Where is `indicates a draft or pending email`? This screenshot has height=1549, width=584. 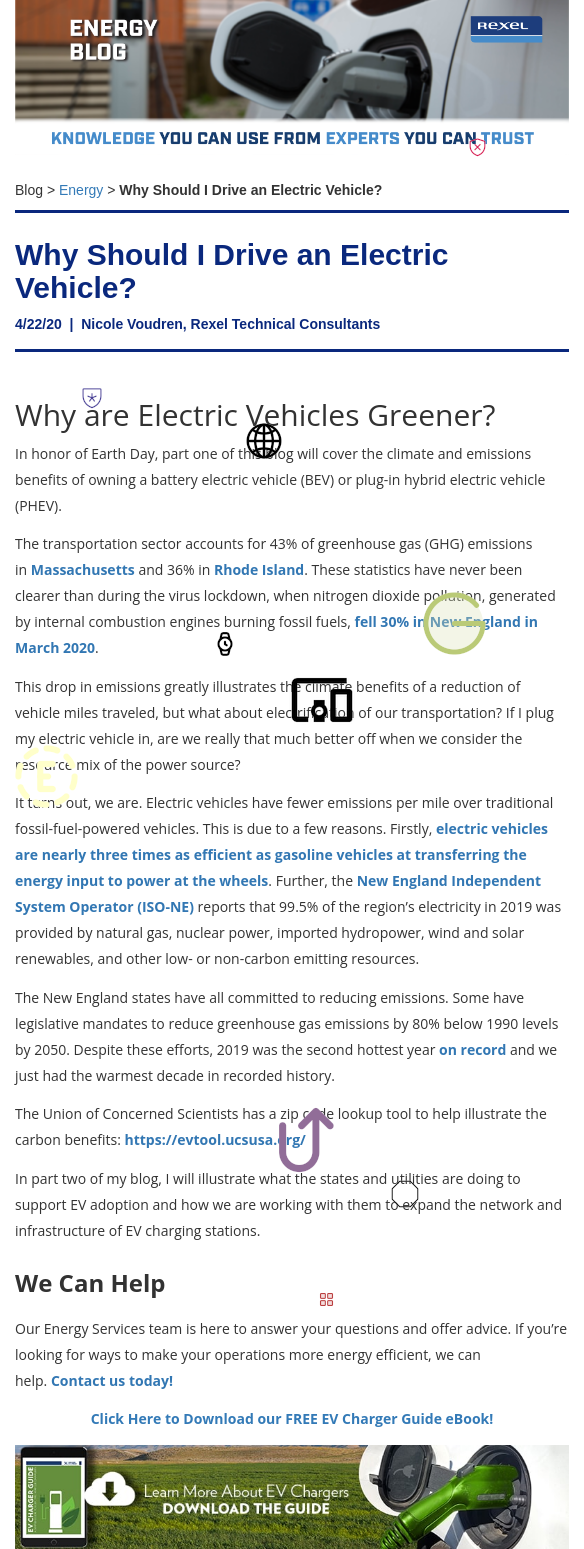 indicates a draft or pending email is located at coordinates (46, 776).